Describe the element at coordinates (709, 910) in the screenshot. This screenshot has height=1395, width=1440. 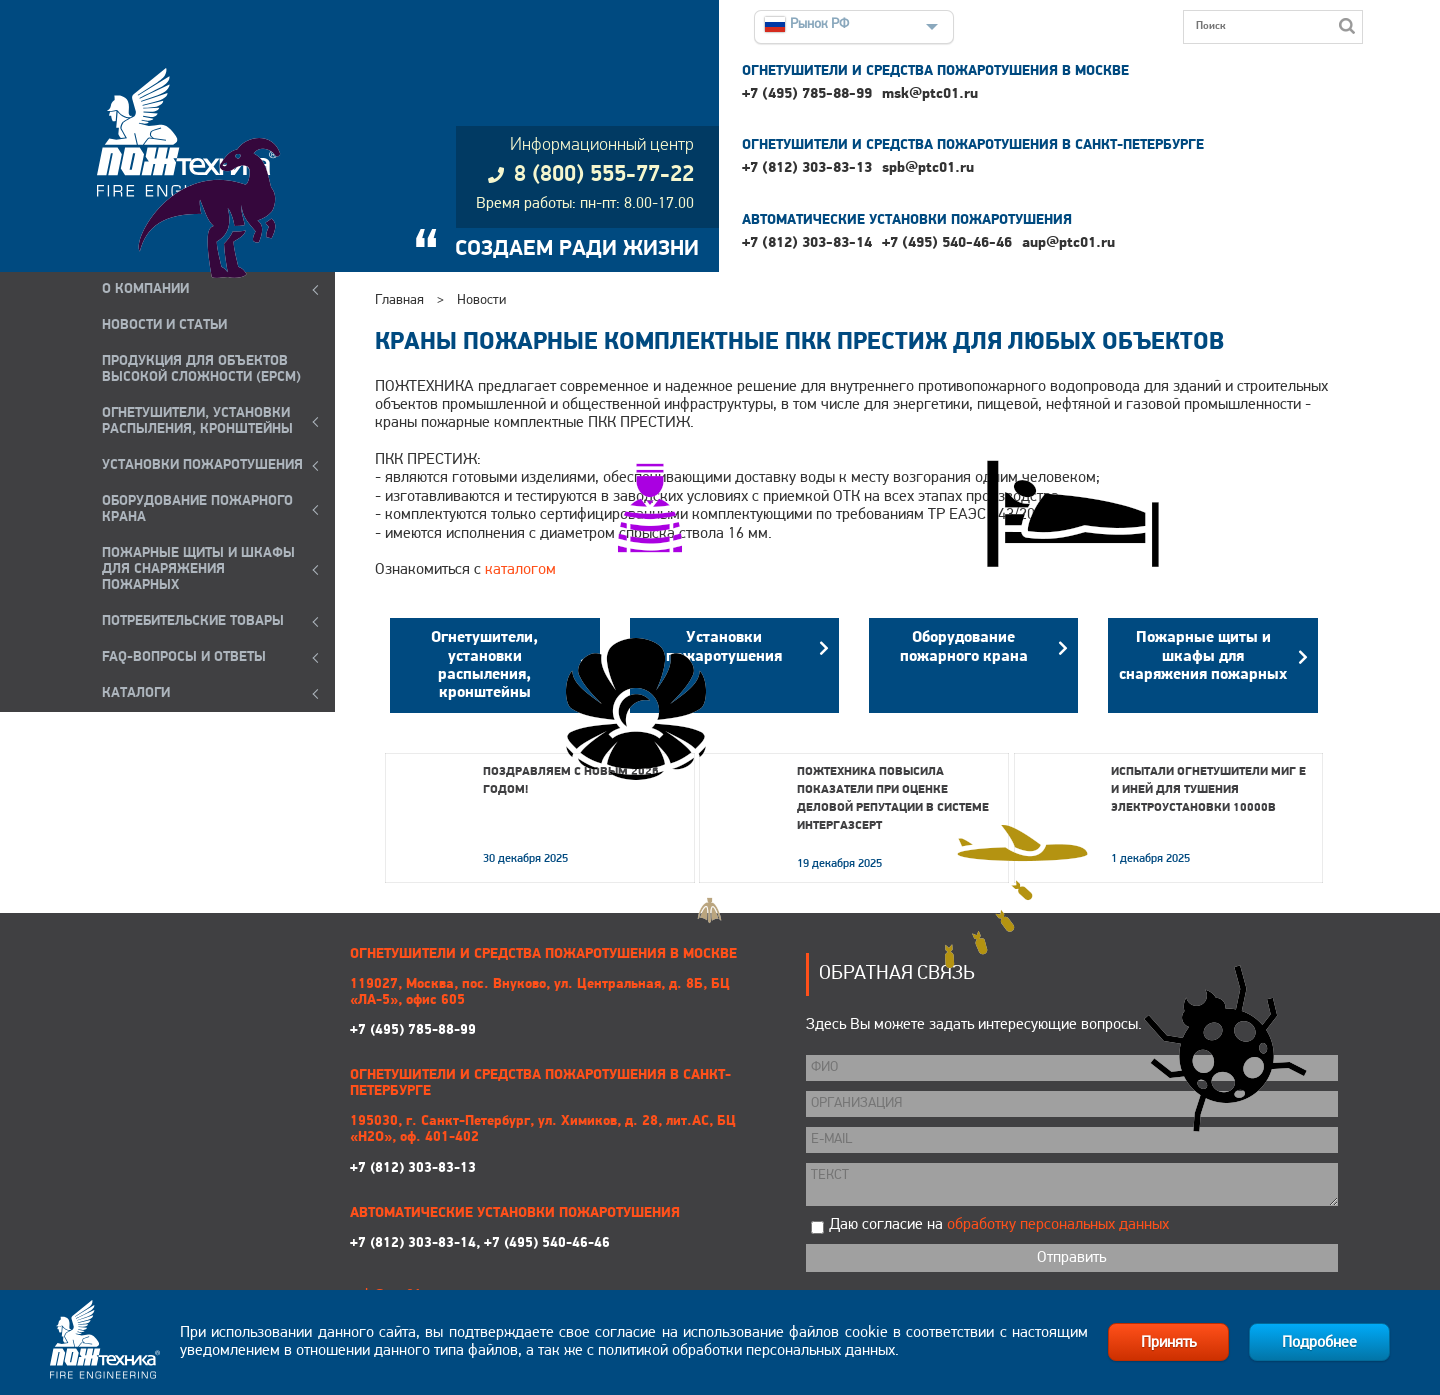
I see `indicates duck or waterfowl-related content in a game` at that location.